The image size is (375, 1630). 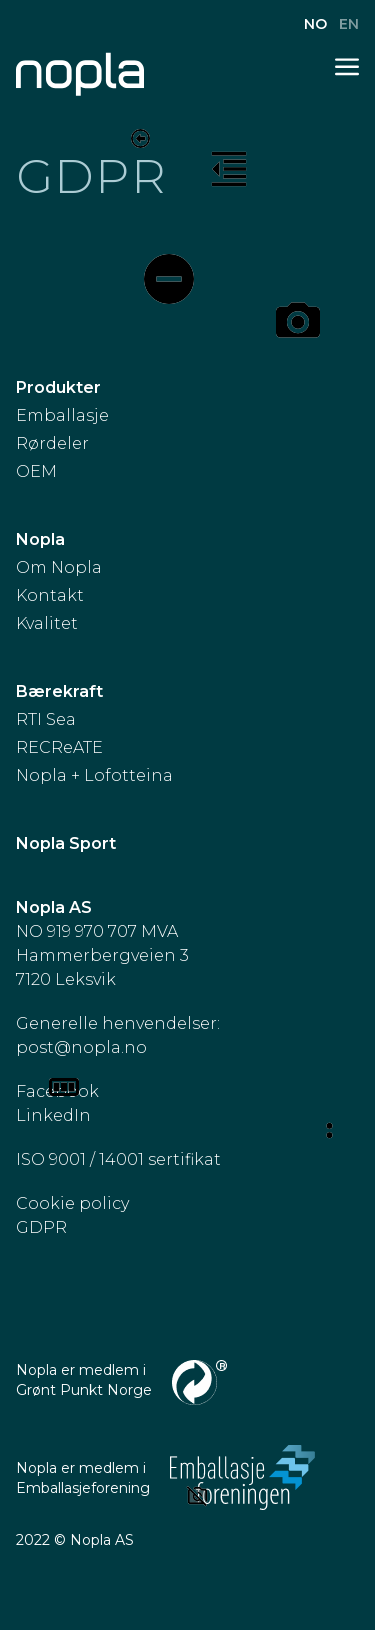 I want to click on remove an item from a list, so click(x=169, y=279).